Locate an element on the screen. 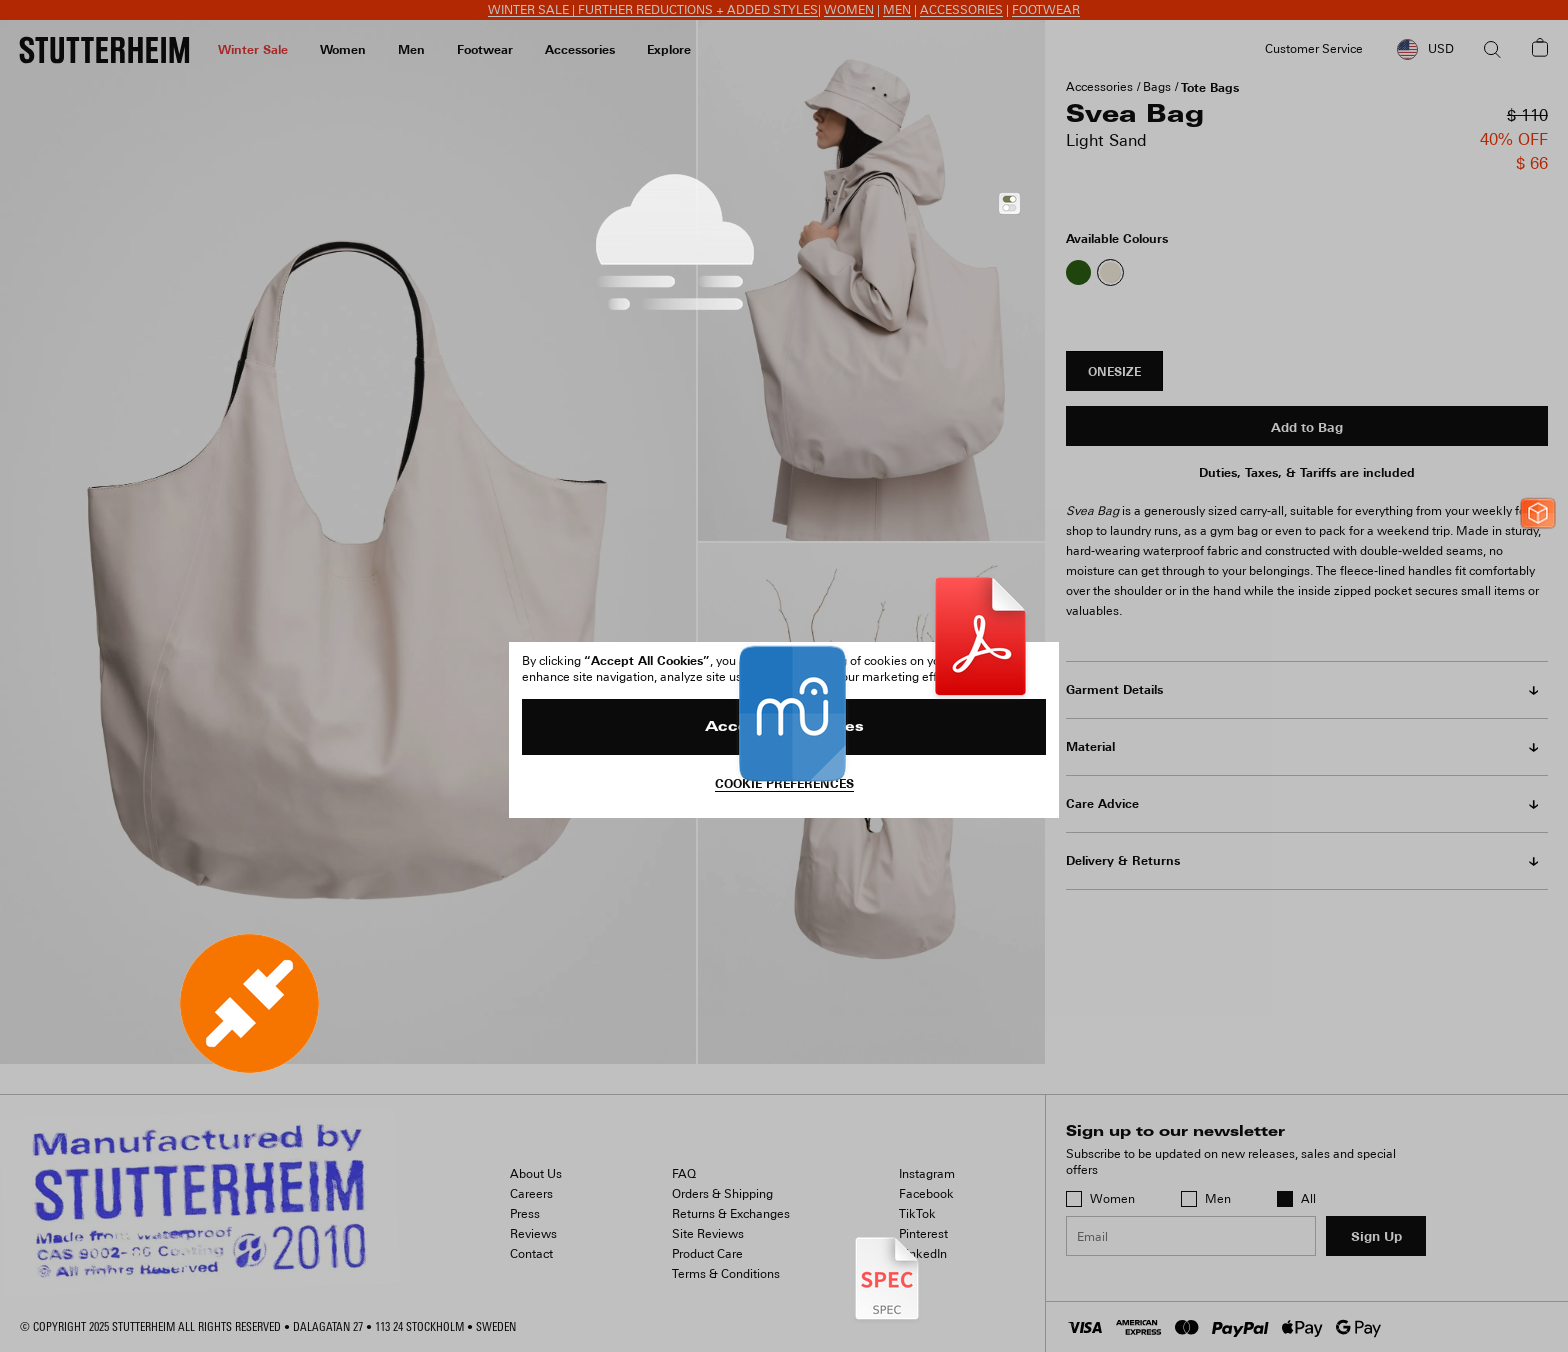 The height and width of the screenshot is (1352, 1568). open a MuseScore 3 music notation file is located at coordinates (792, 713).